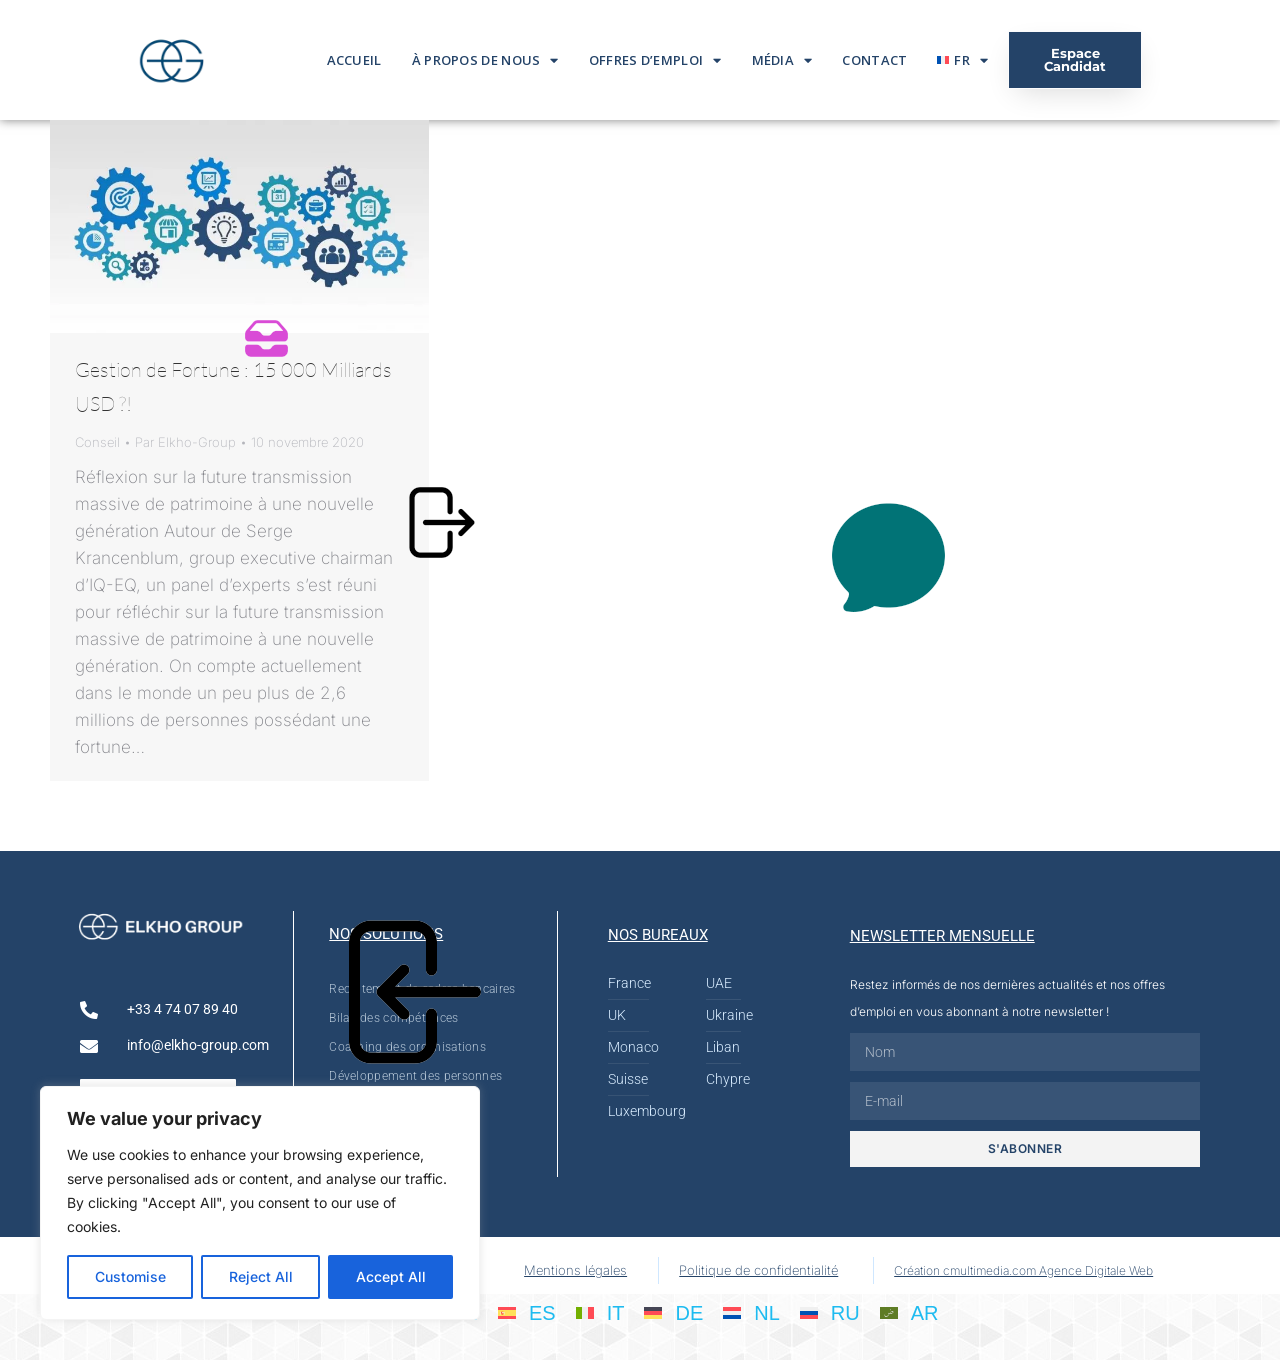  Describe the element at coordinates (266, 338) in the screenshot. I see `view all inbox messages` at that location.